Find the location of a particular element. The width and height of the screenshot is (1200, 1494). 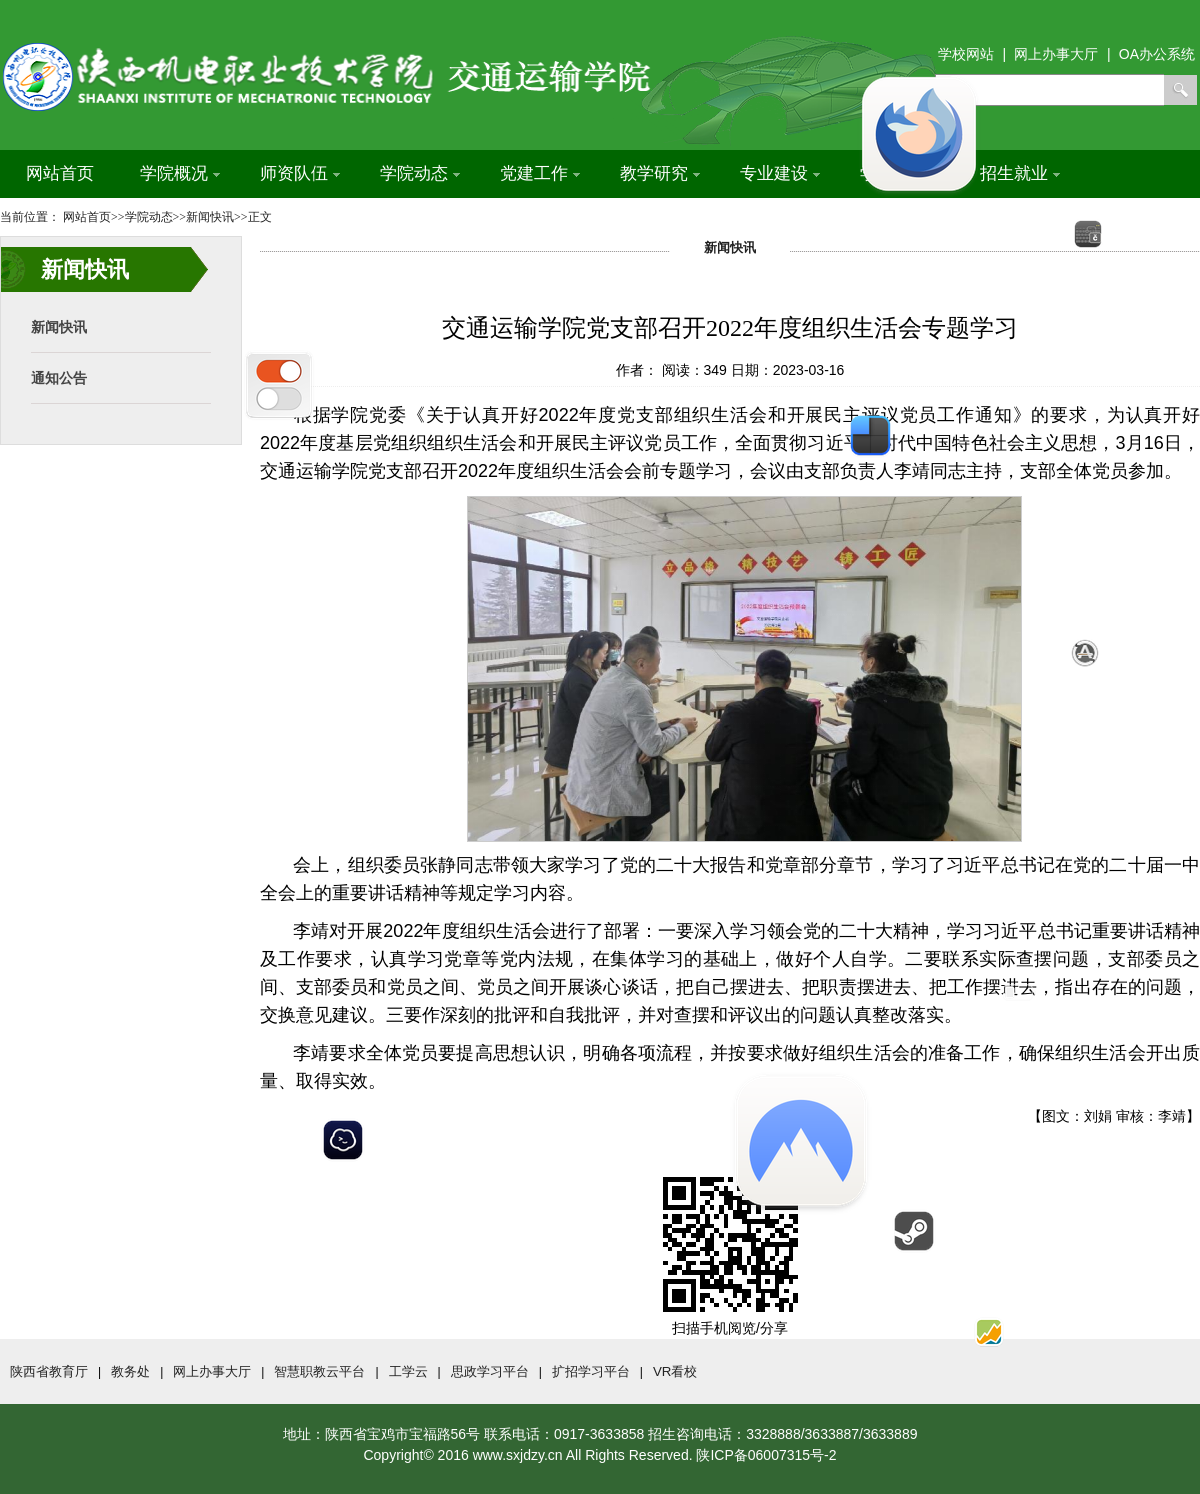

open gnome tweaks to customize desktop settings is located at coordinates (279, 385).